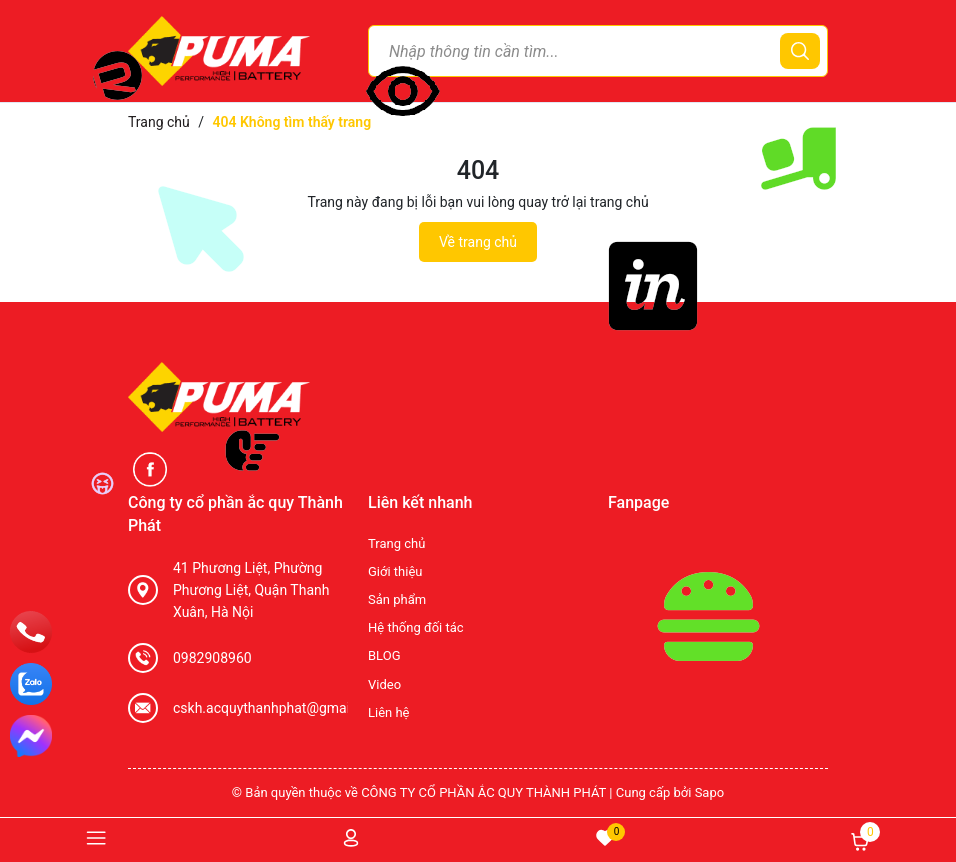 Image resolution: width=956 pixels, height=862 pixels. I want to click on toggle visibility of an item, so click(403, 93).